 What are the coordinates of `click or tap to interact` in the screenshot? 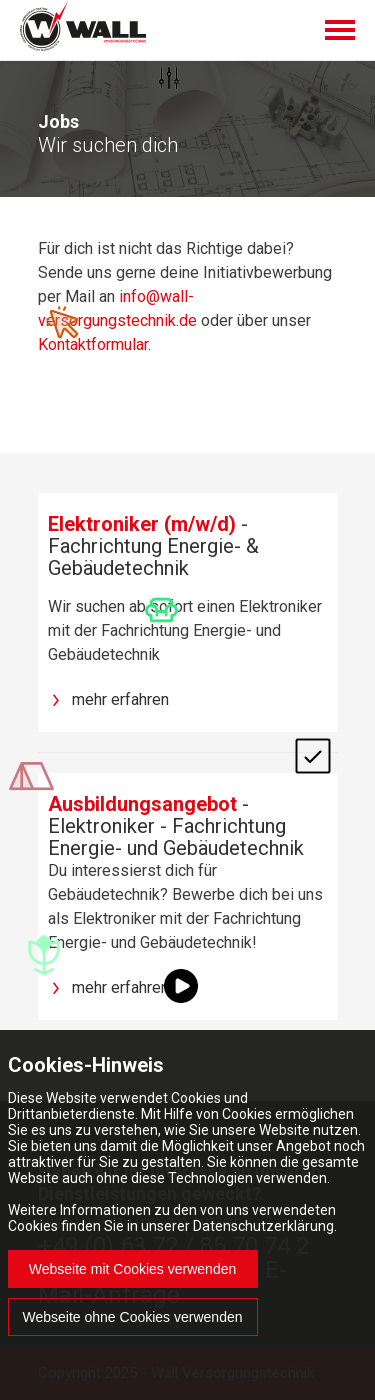 It's located at (64, 324).